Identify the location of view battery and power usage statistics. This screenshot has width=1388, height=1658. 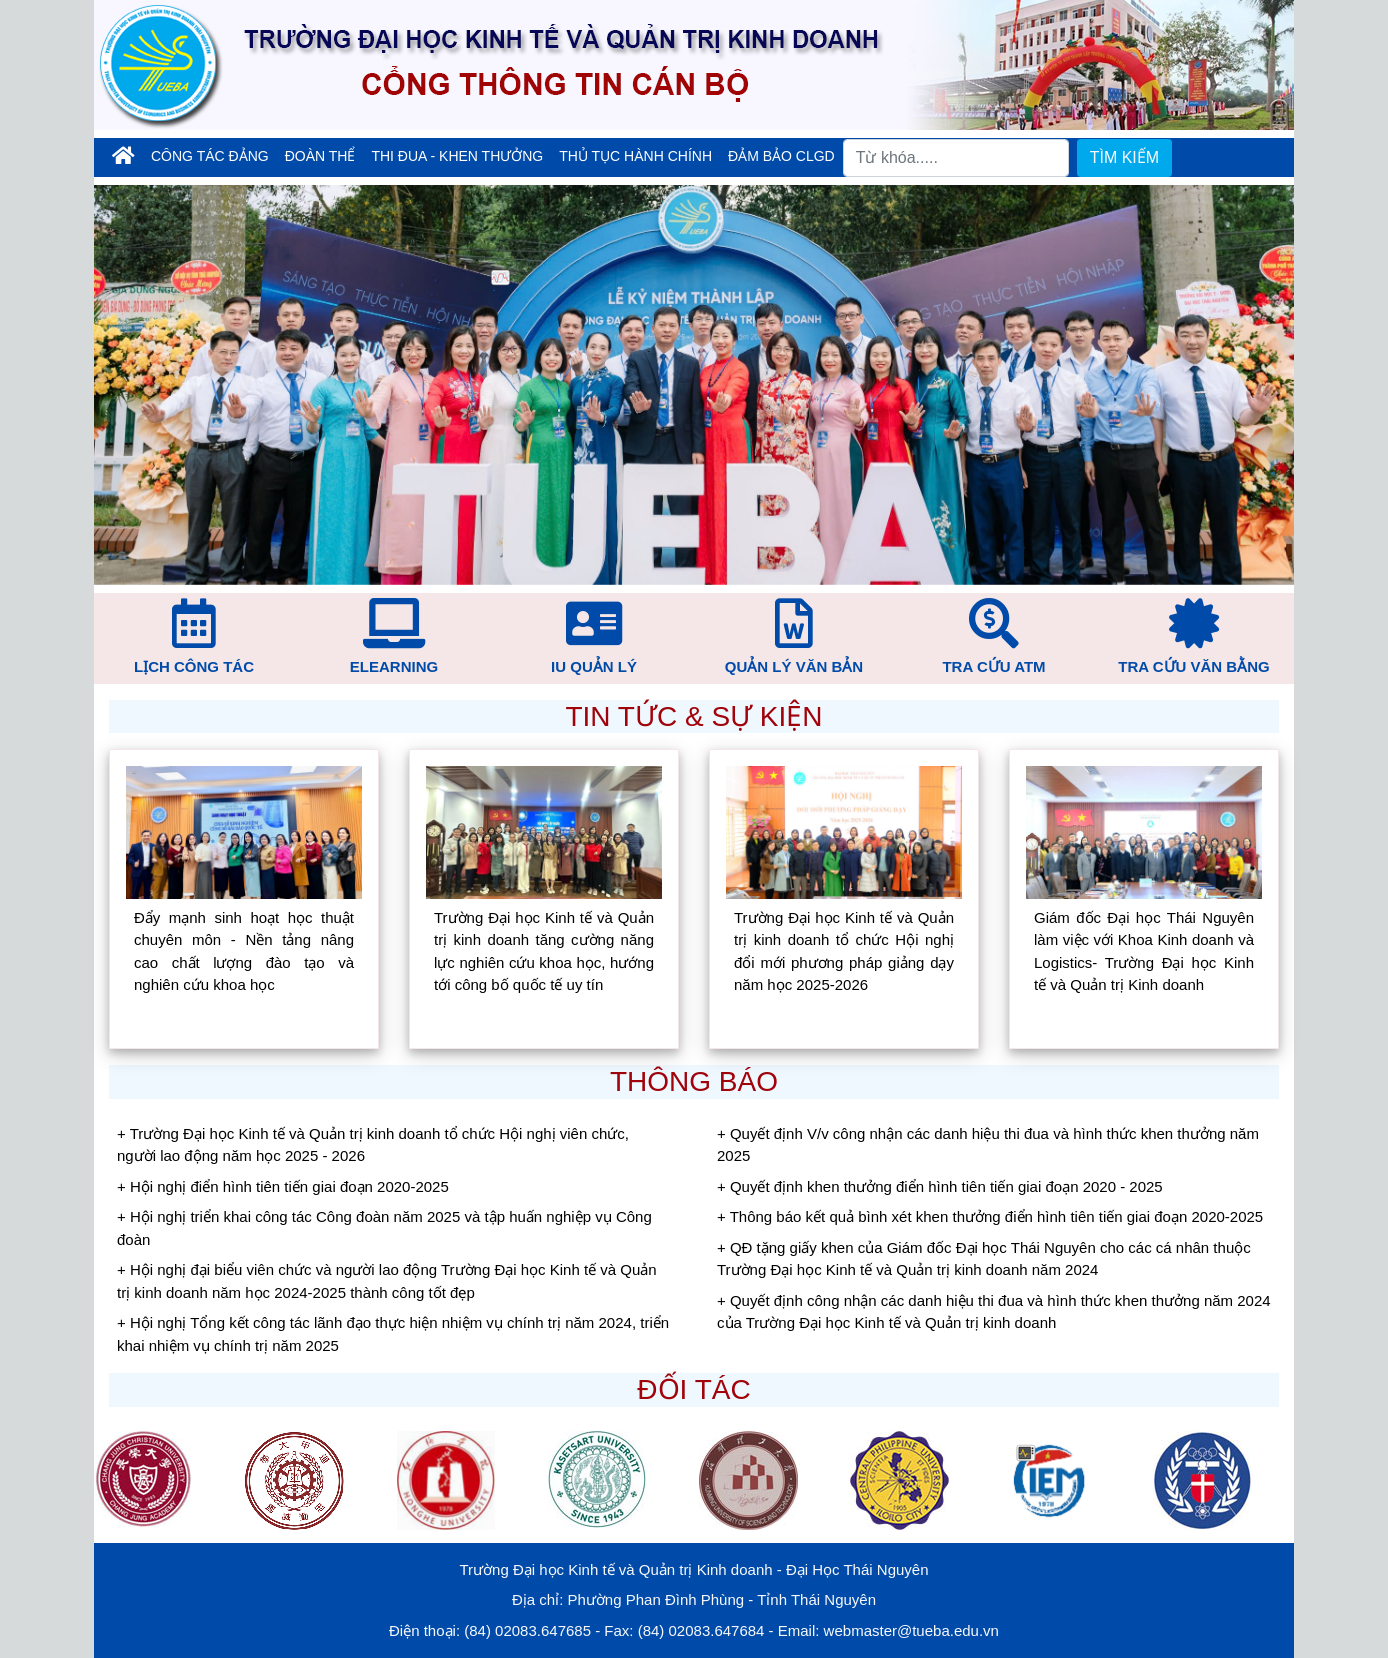
(500, 277).